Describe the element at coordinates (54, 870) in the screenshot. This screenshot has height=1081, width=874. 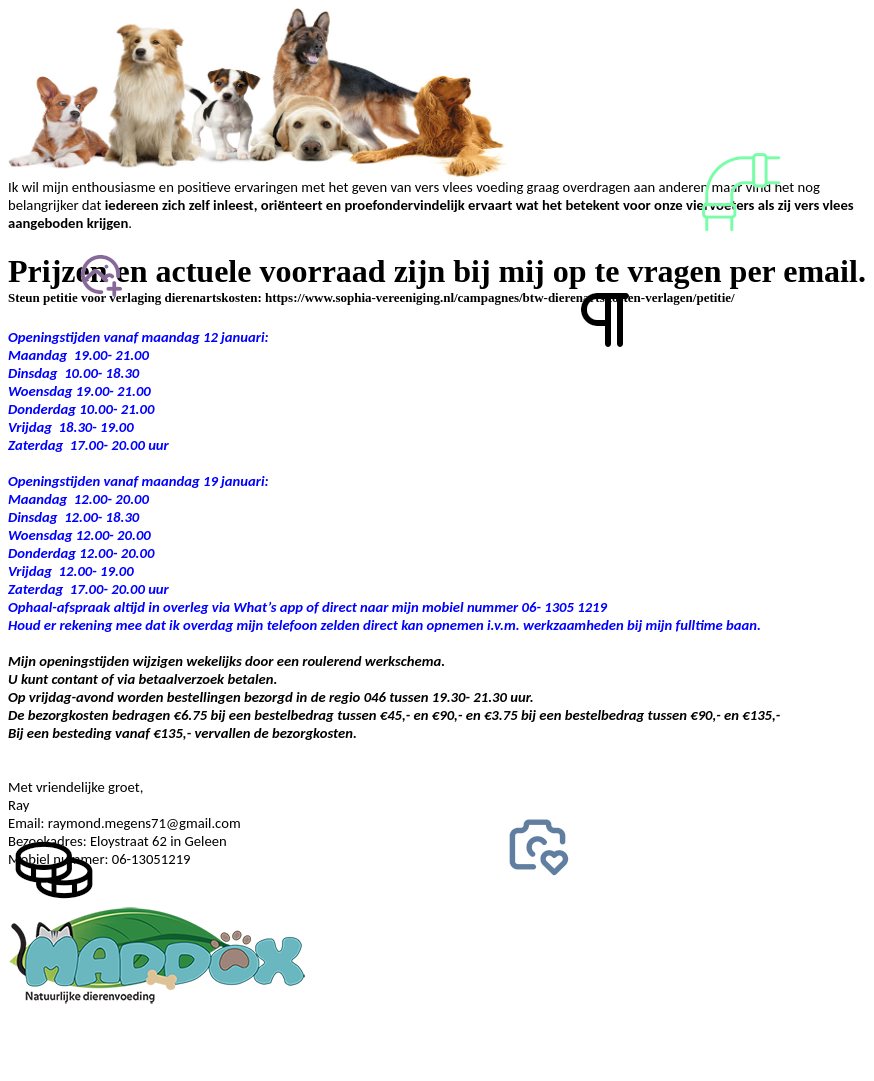
I see `view your coin balance or currency` at that location.